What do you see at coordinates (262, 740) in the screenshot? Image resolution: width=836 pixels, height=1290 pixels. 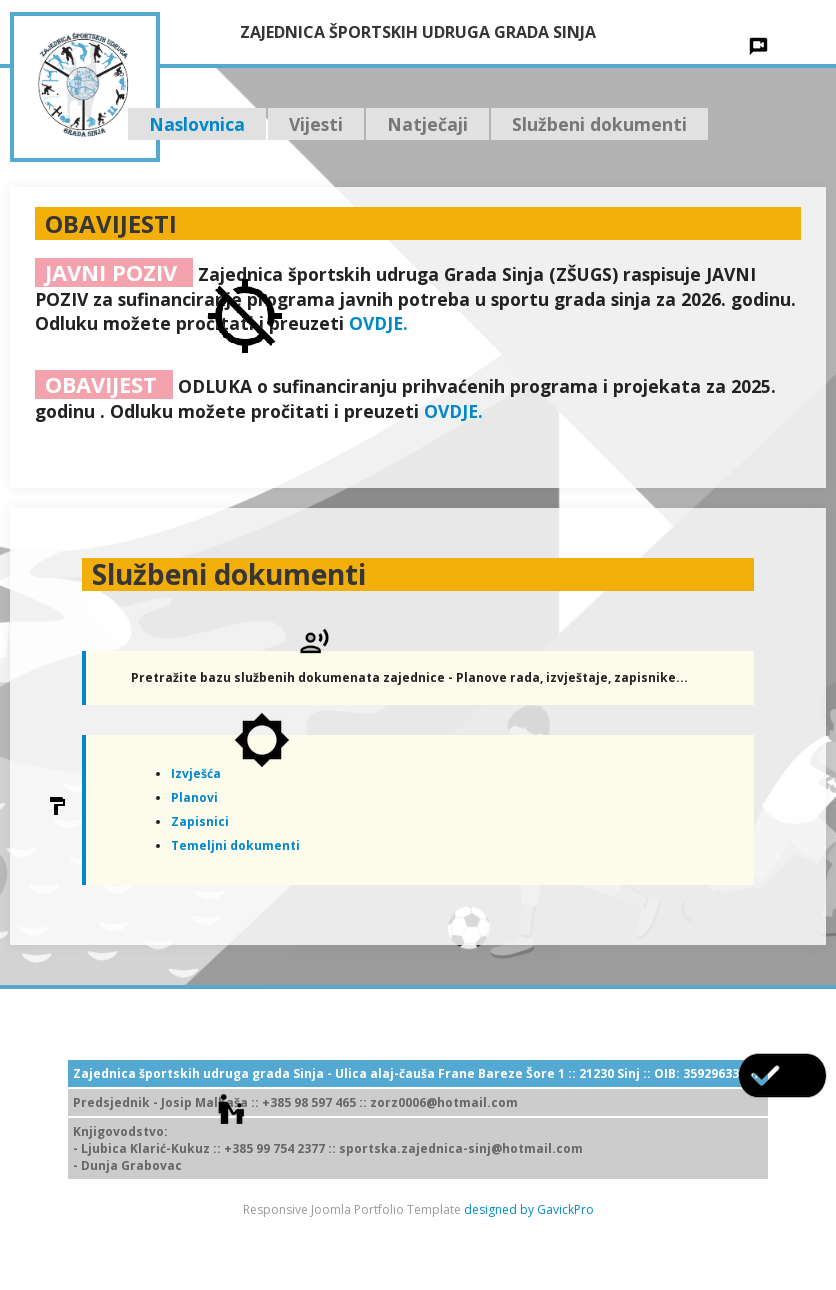 I see `adjust screen brightness settings` at bounding box center [262, 740].